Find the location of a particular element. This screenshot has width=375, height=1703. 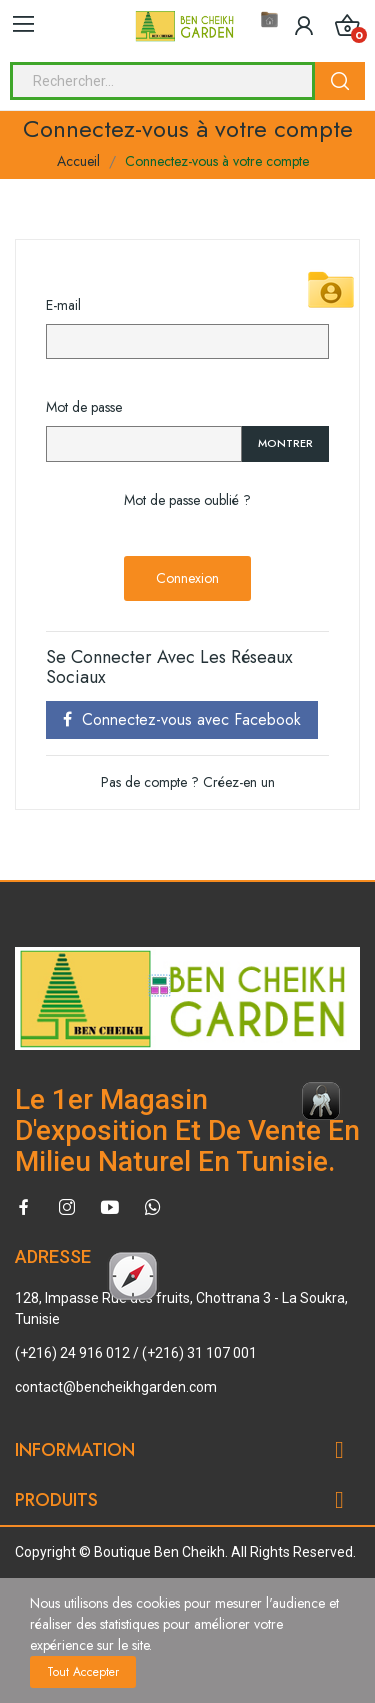

access your home folder is located at coordinates (269, 19).